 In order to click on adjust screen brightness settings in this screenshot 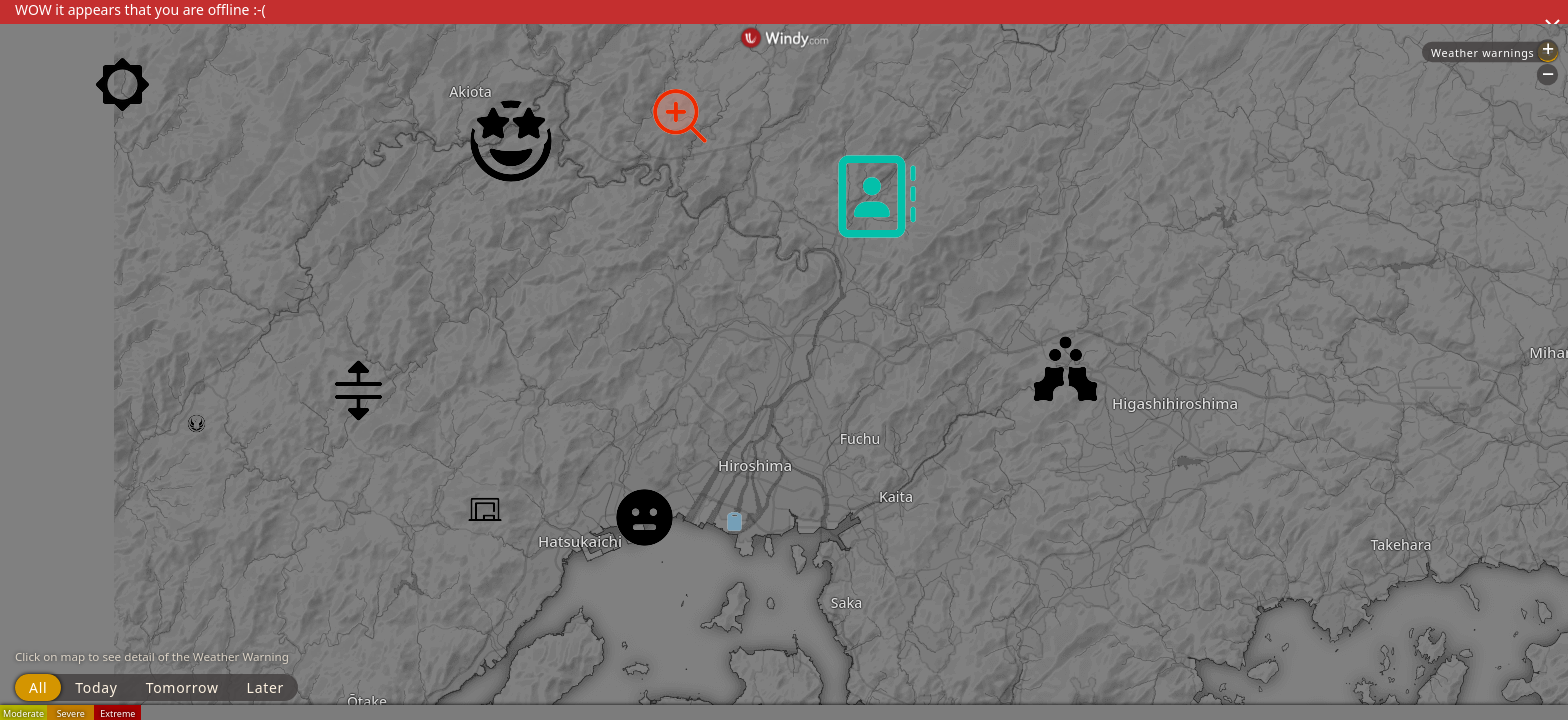, I will do `click(122, 84)`.